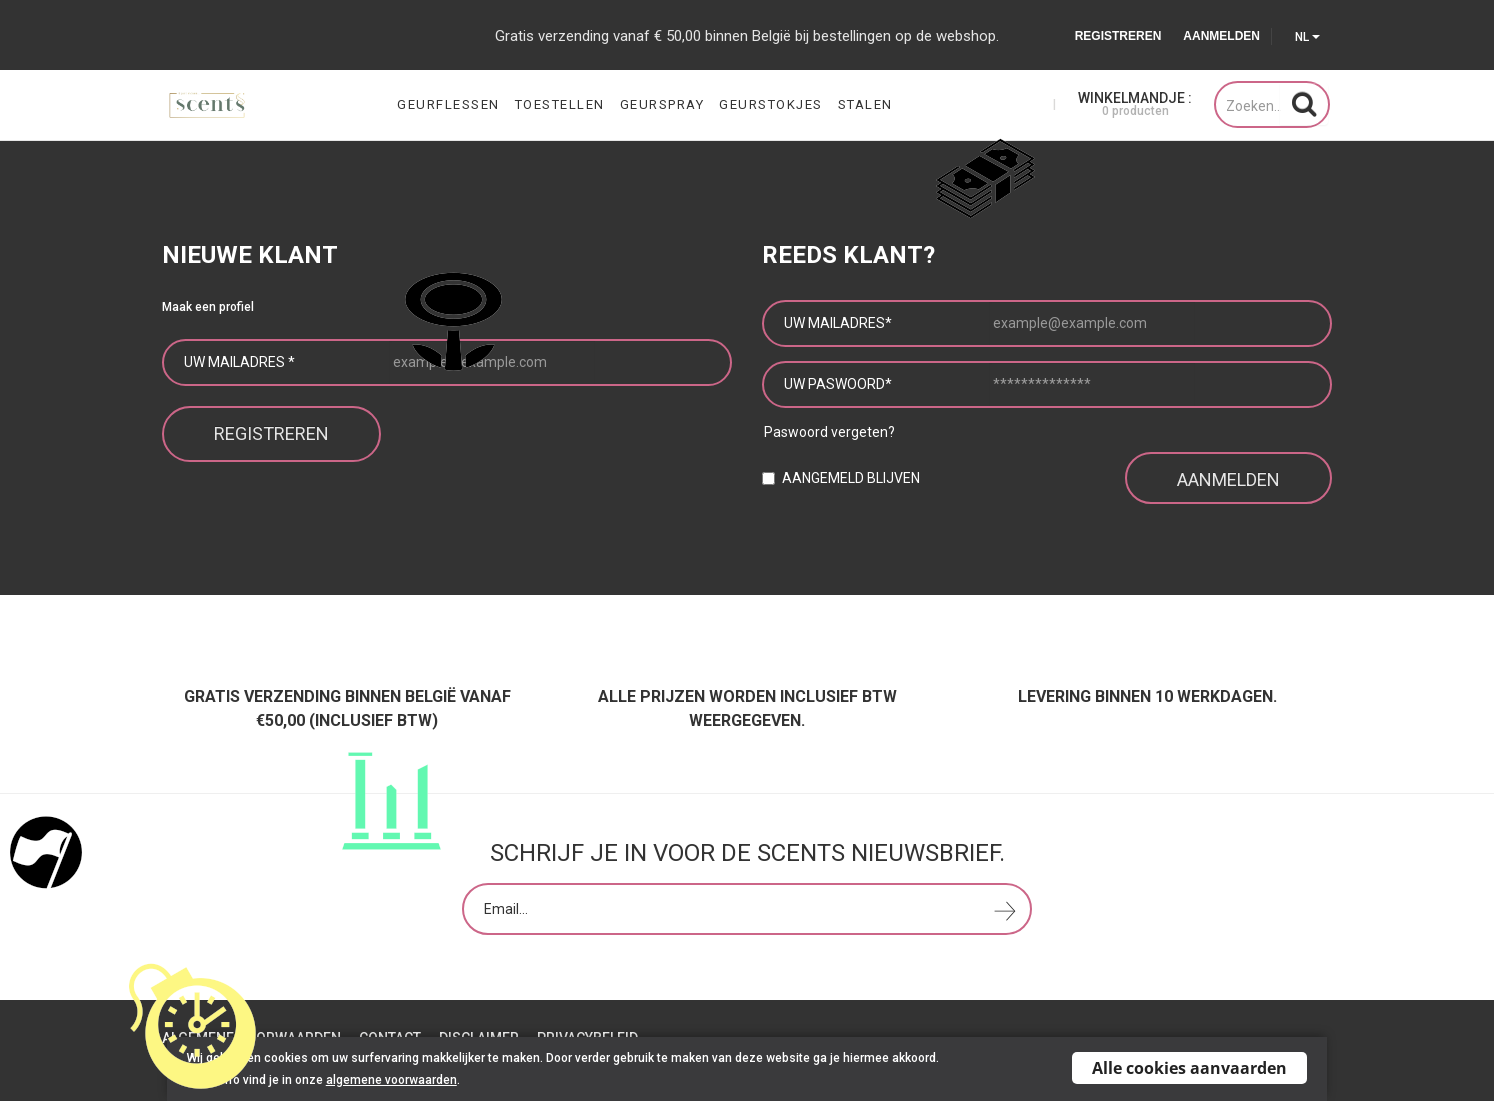 This screenshot has height=1101, width=1494. What do you see at coordinates (985, 178) in the screenshot?
I see `view your wallet or account balance` at bounding box center [985, 178].